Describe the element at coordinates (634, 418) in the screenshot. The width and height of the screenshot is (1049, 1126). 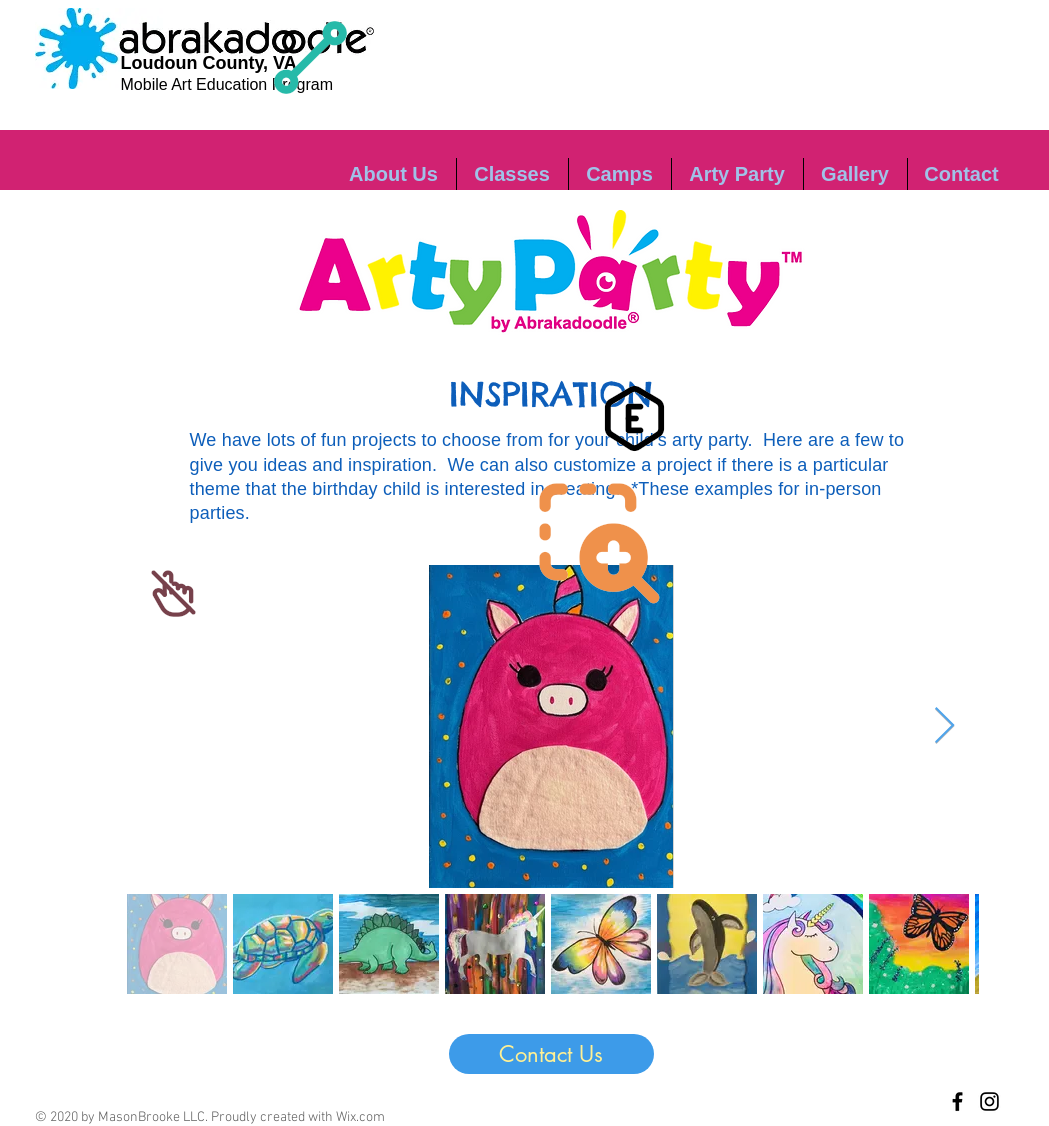
I see `app icon or logo featuring the letter E` at that location.